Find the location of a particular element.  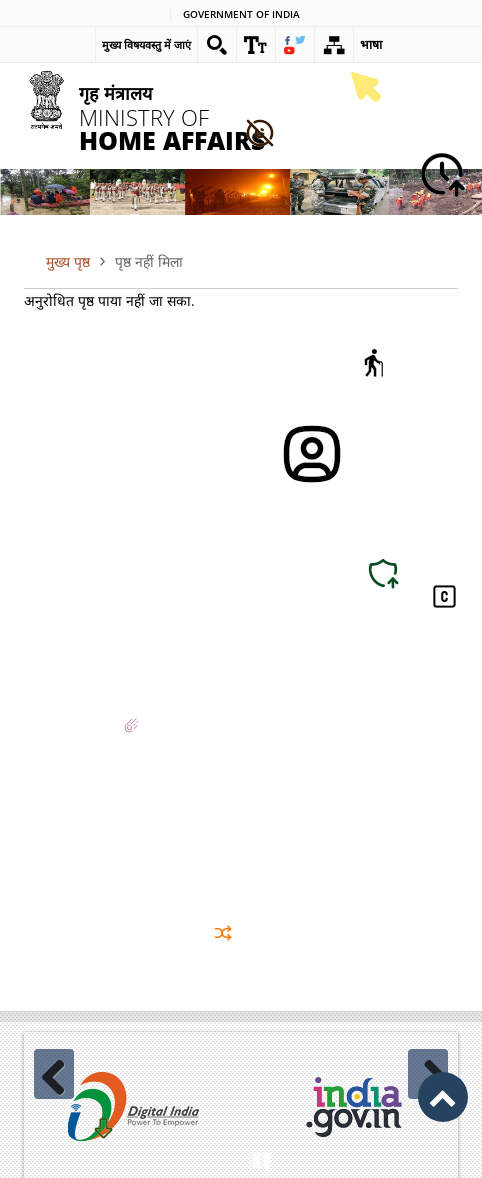

cursor indicating selection mode is located at coordinates (366, 87).